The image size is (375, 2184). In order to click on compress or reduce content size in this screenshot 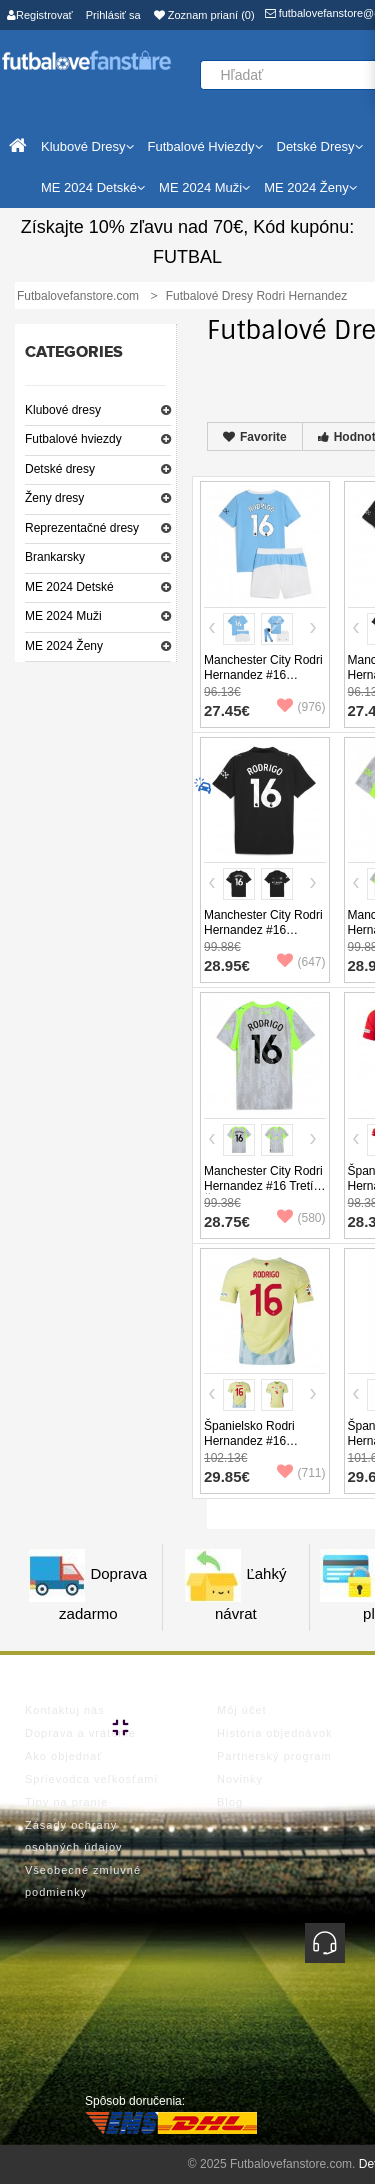, I will do `click(120, 1727)`.